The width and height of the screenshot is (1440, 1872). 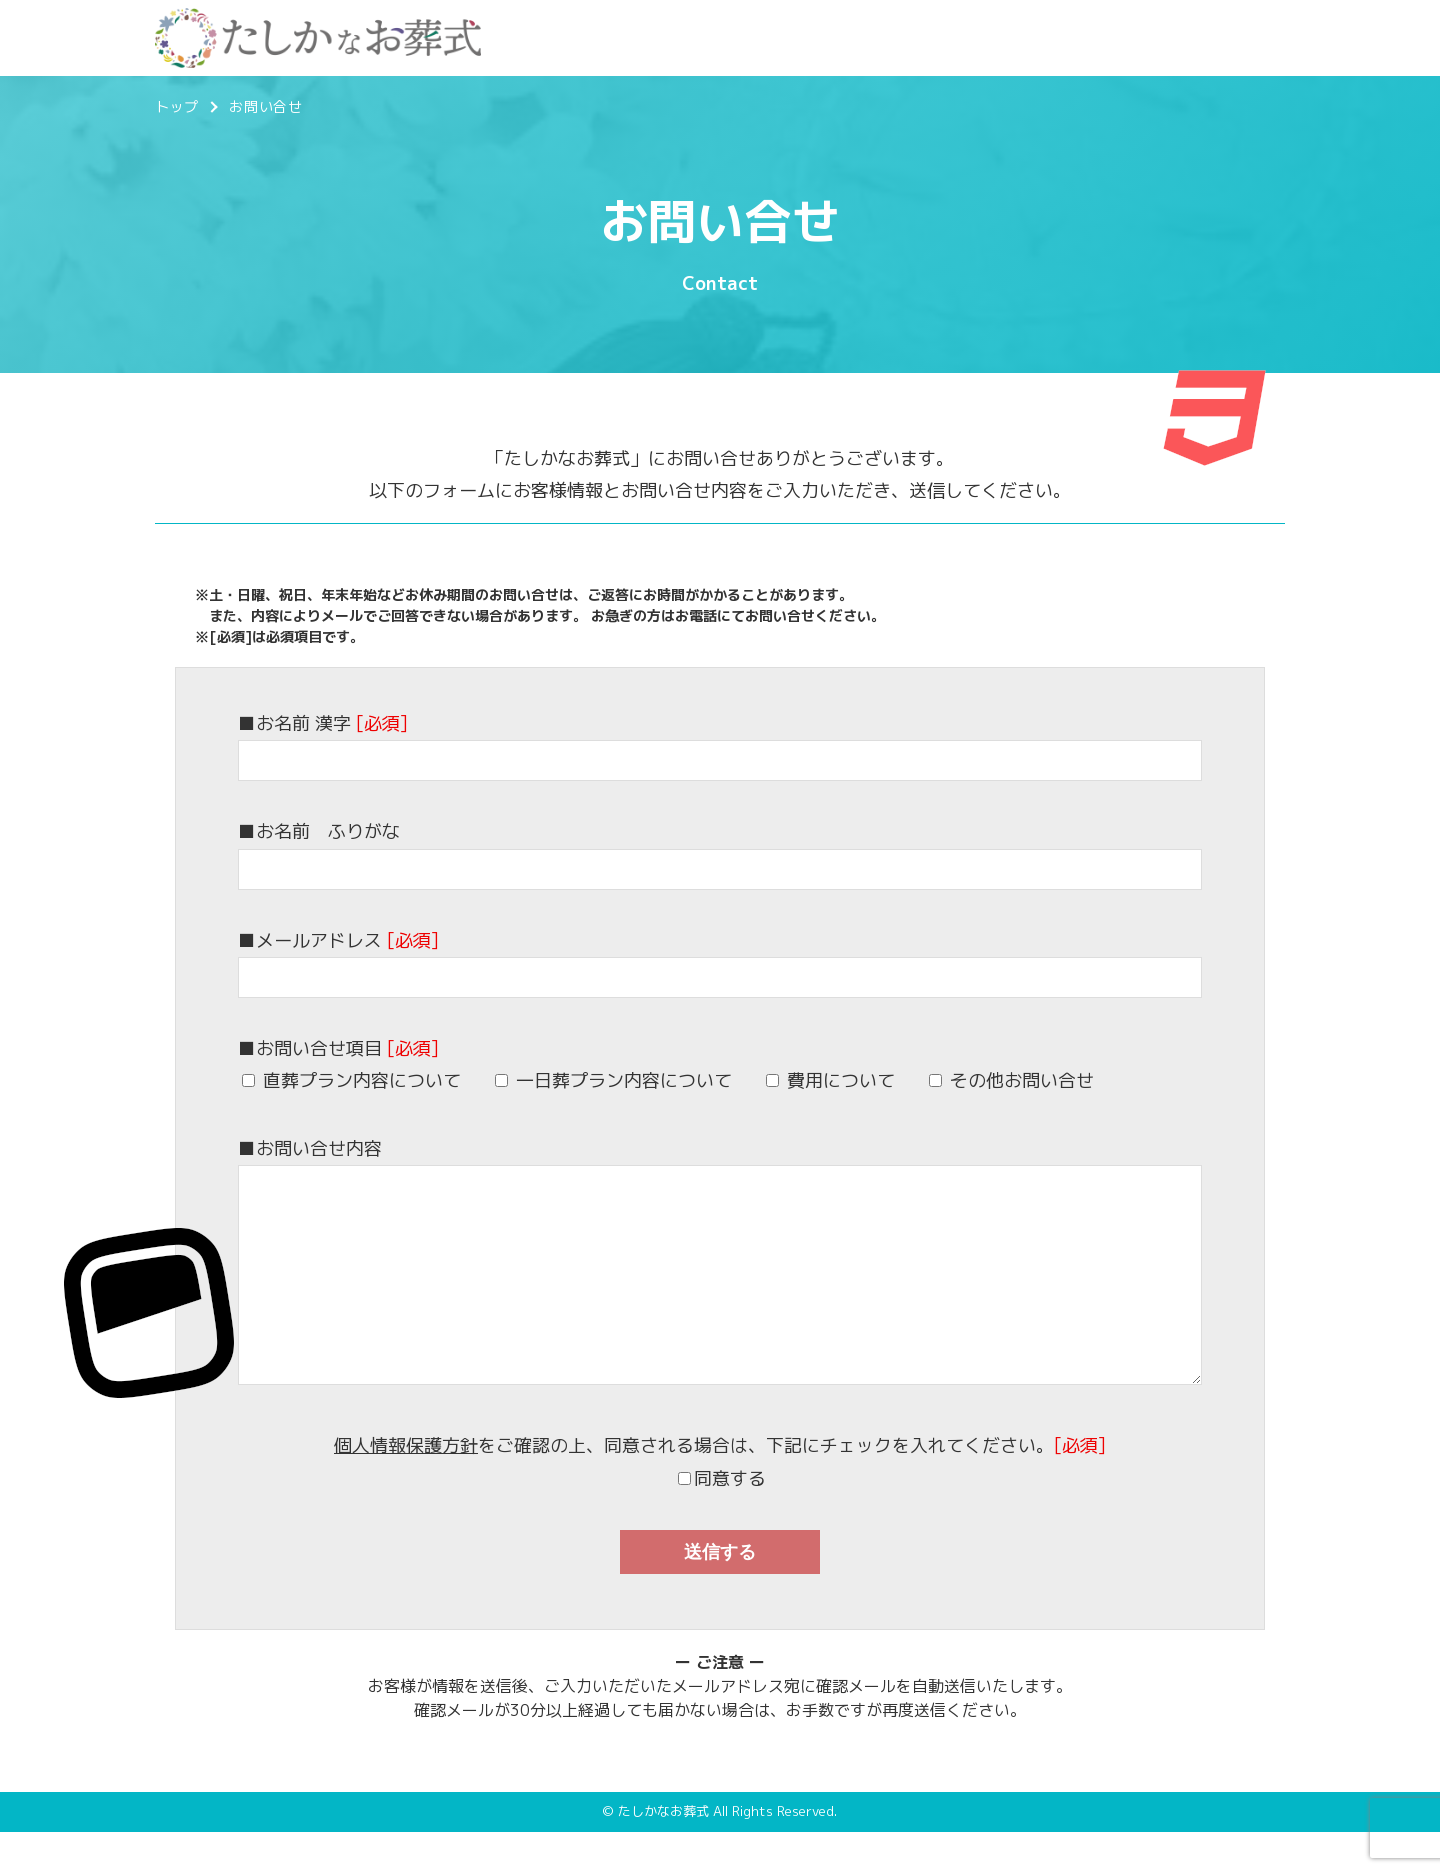 I want to click on headless ui component library logo, so click(x=149, y=1313).